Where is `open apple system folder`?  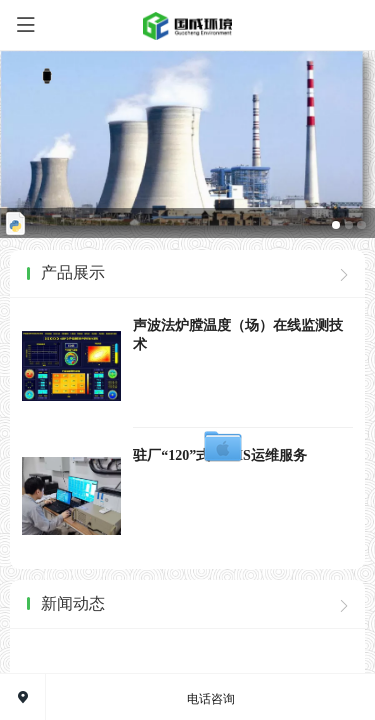
open apple system folder is located at coordinates (223, 446).